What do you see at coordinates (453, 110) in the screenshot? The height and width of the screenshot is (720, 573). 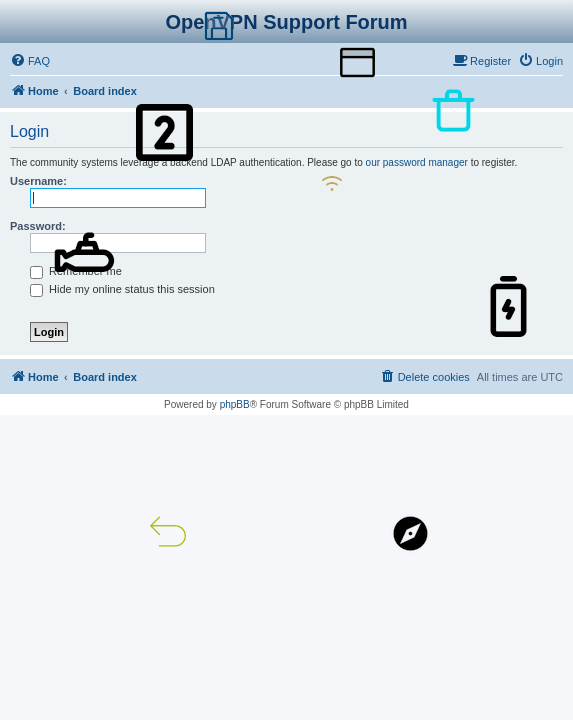 I see `delete this item` at bounding box center [453, 110].